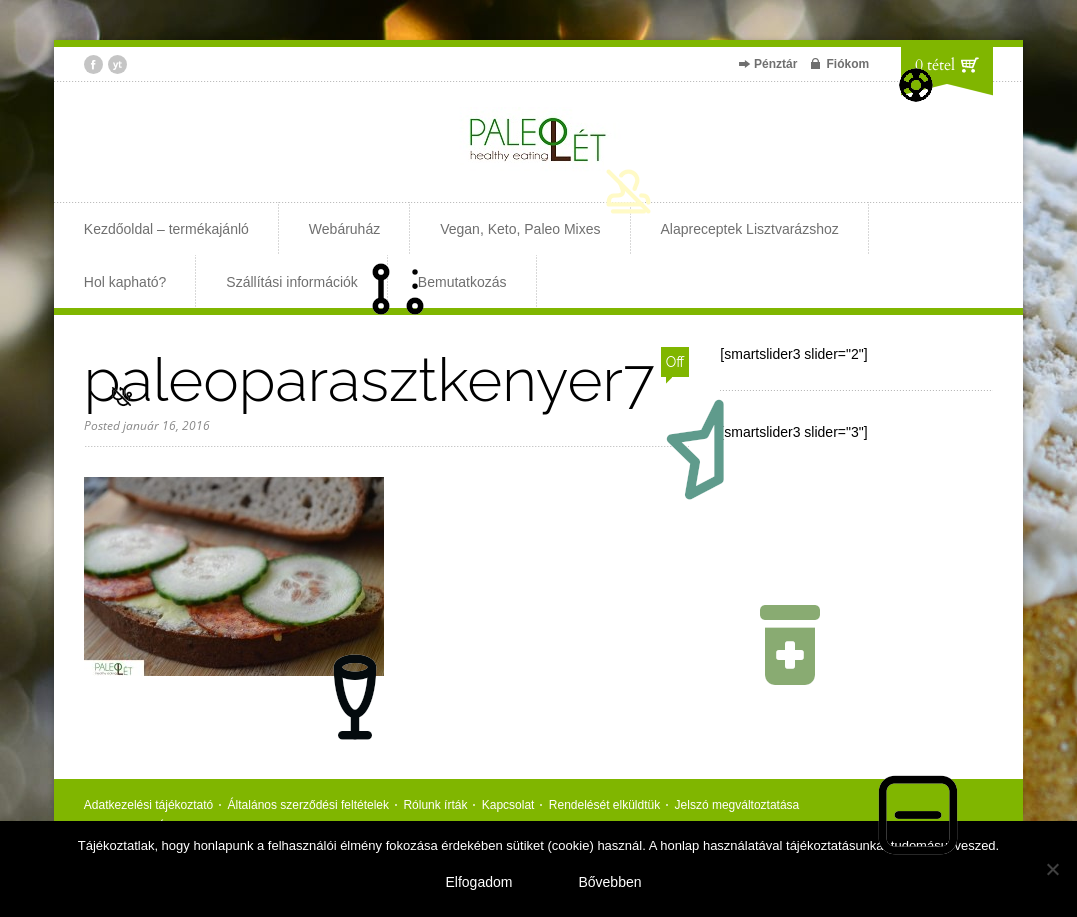  I want to click on flat dry laundry care instruction, so click(918, 815).